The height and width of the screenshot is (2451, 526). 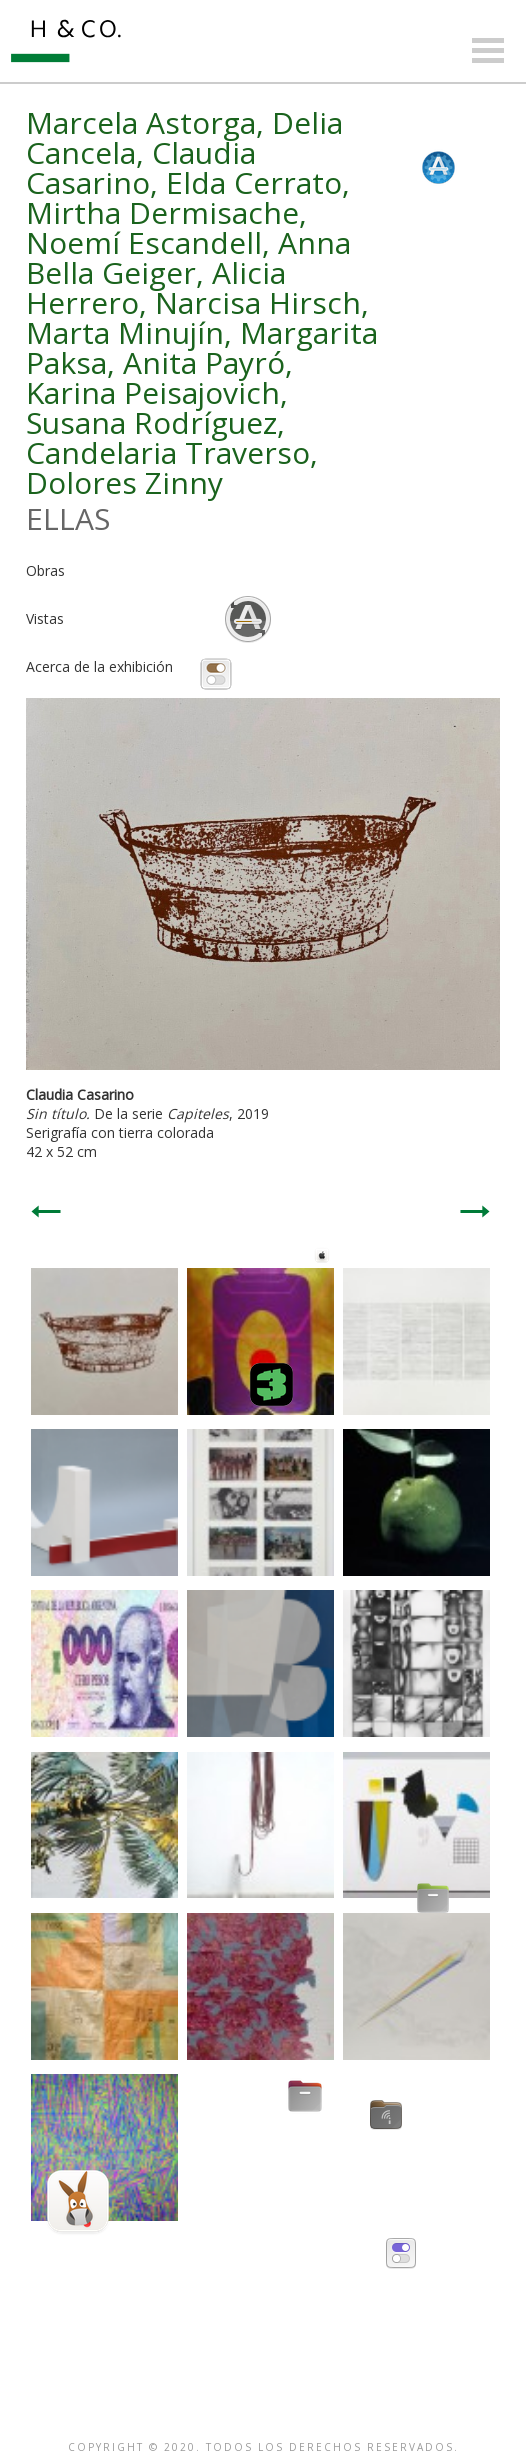 I want to click on open software properties or driver settings, so click(x=438, y=167).